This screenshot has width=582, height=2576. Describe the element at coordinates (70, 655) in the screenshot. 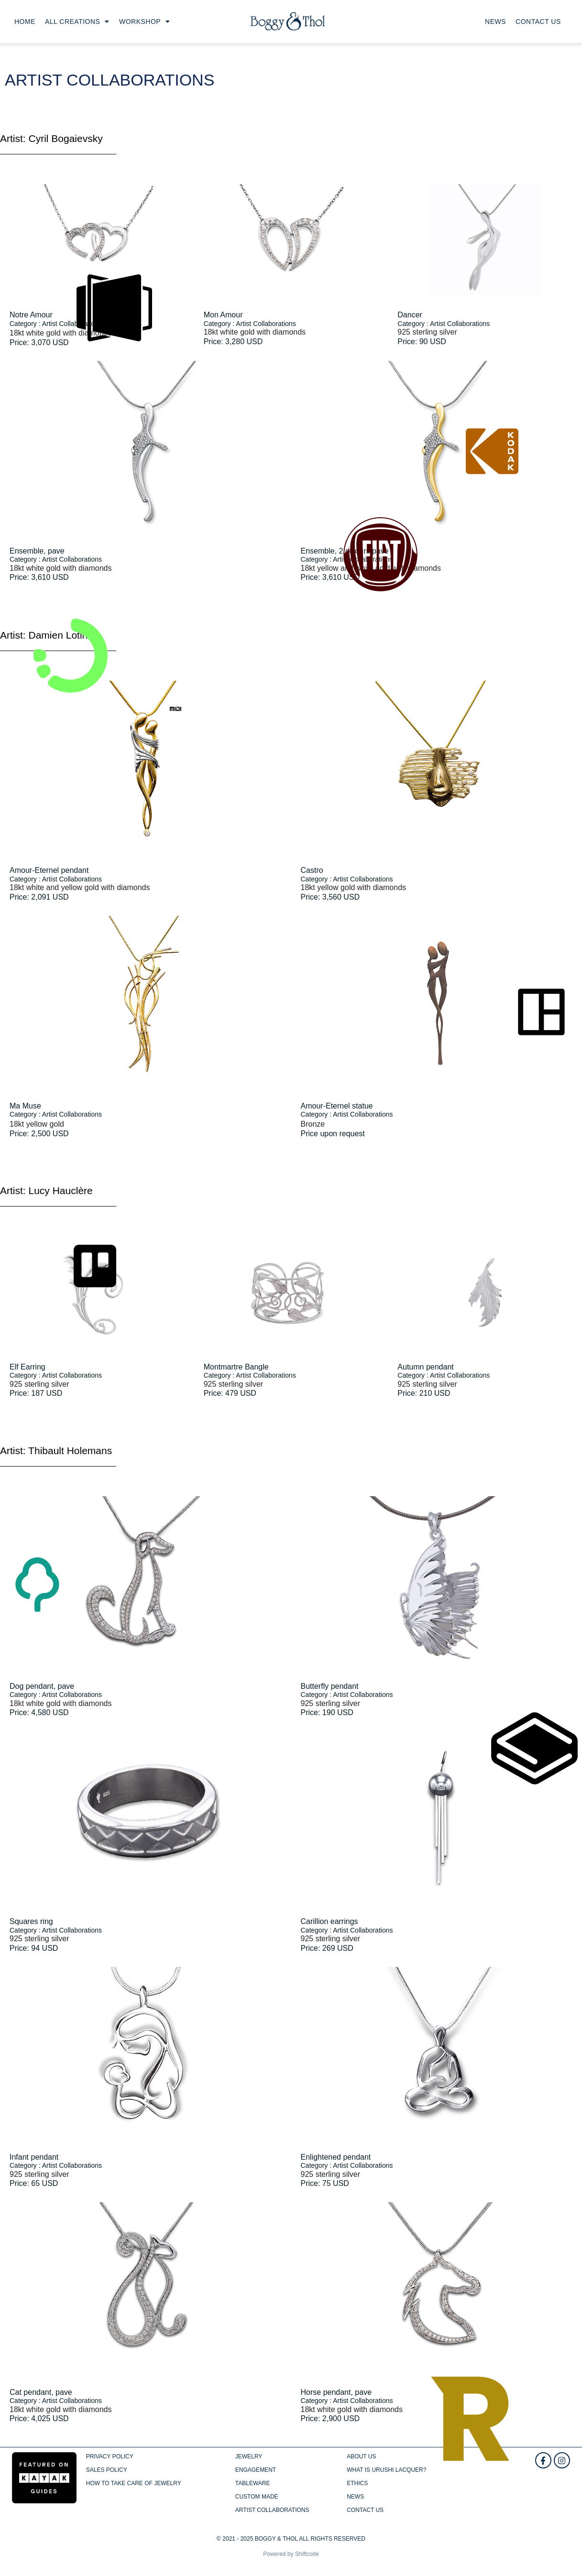

I see `open stagetimer app` at that location.